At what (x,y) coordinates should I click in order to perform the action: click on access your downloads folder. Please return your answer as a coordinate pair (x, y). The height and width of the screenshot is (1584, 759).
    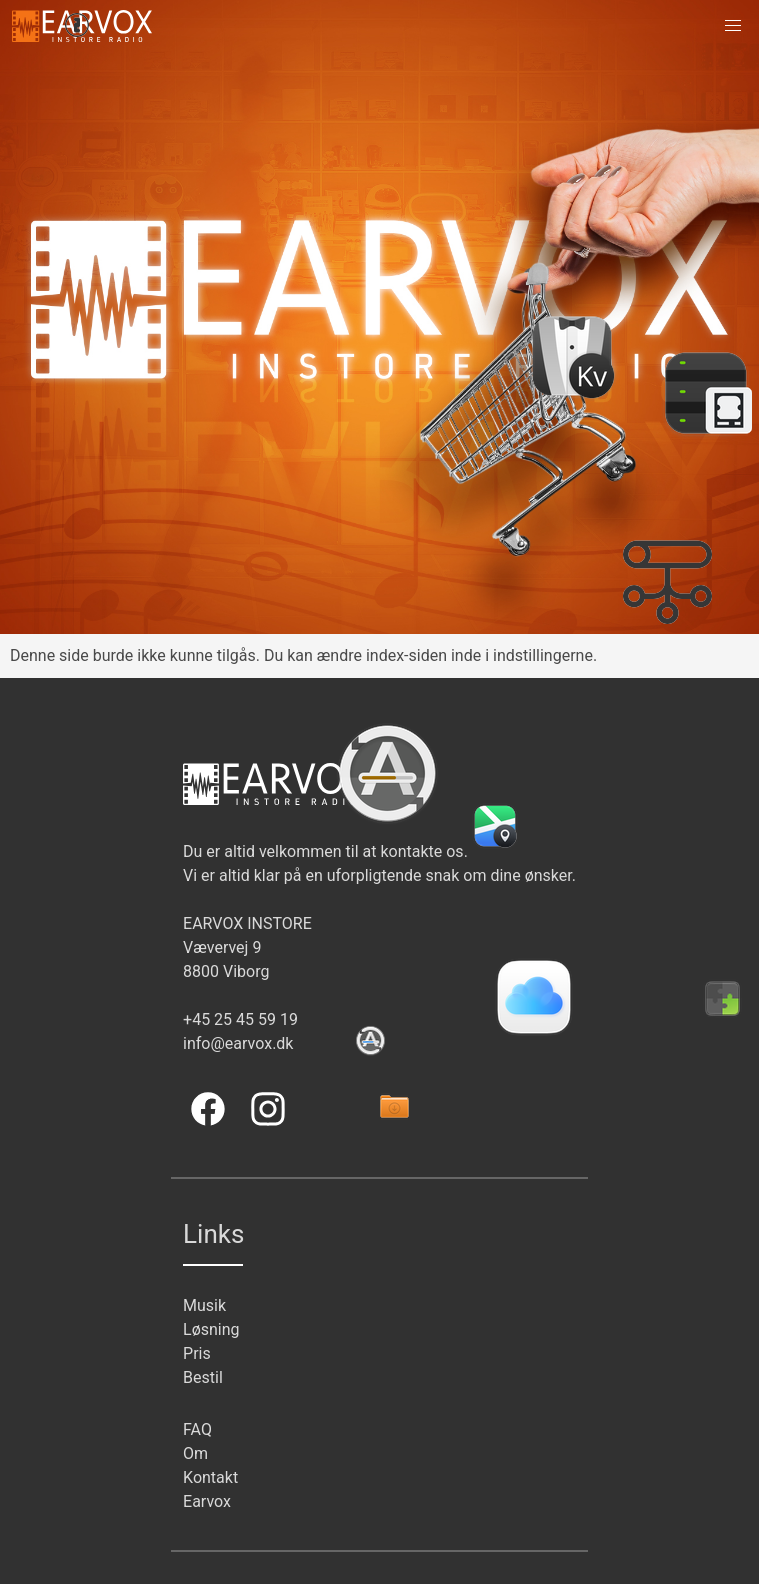
    Looking at the image, I should click on (394, 1106).